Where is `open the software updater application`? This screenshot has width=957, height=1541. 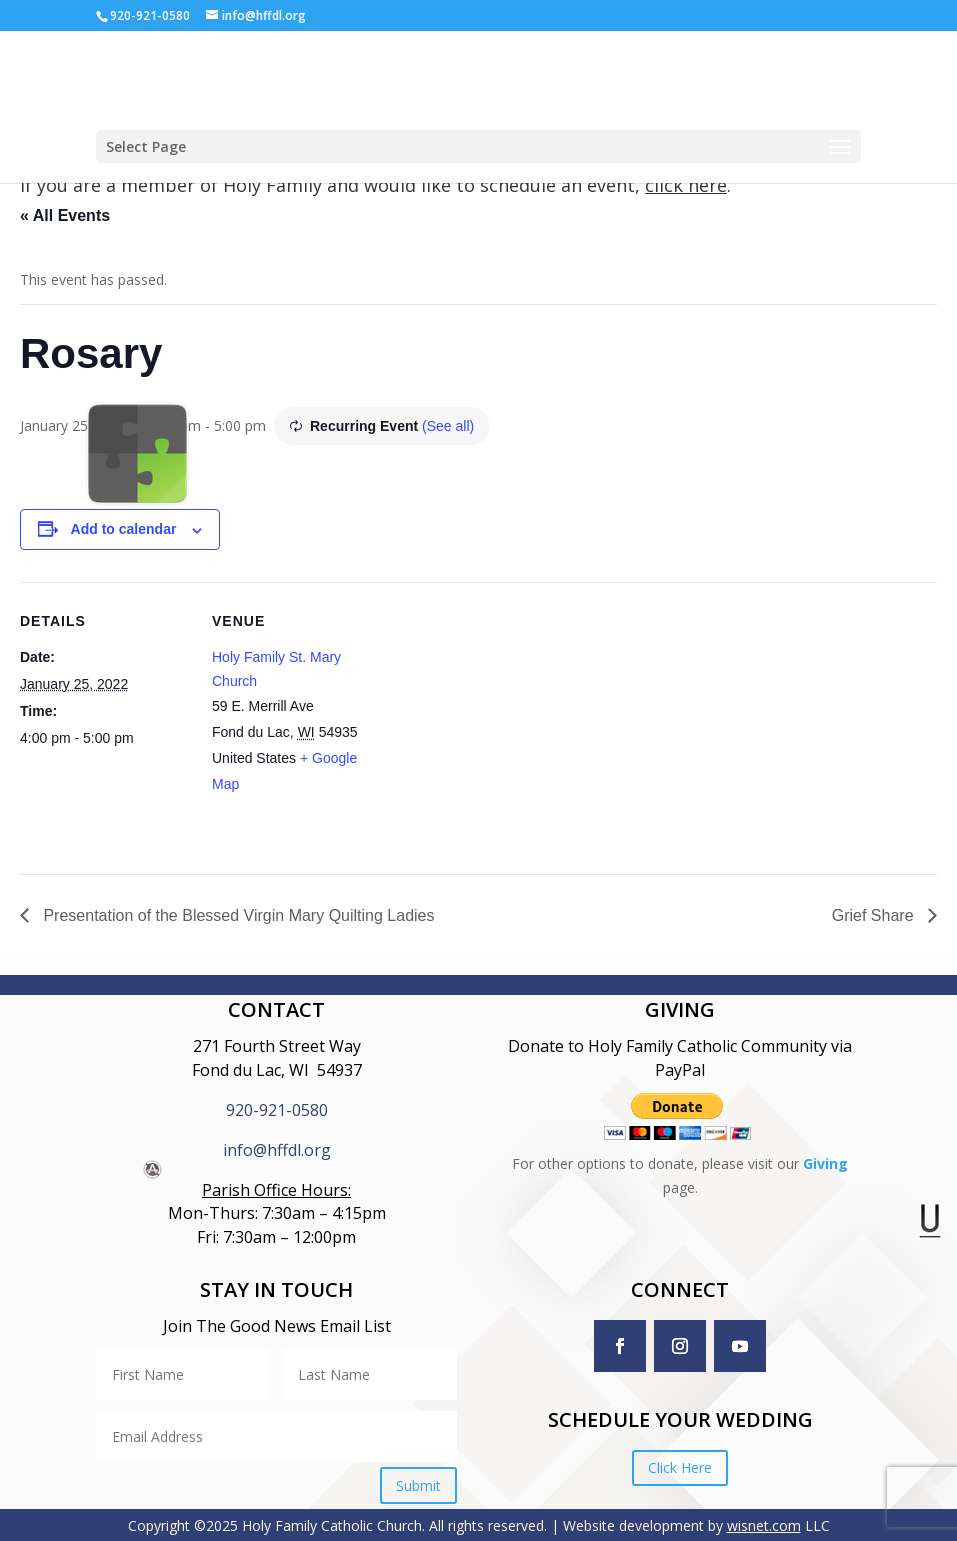
open the software updater application is located at coordinates (152, 1169).